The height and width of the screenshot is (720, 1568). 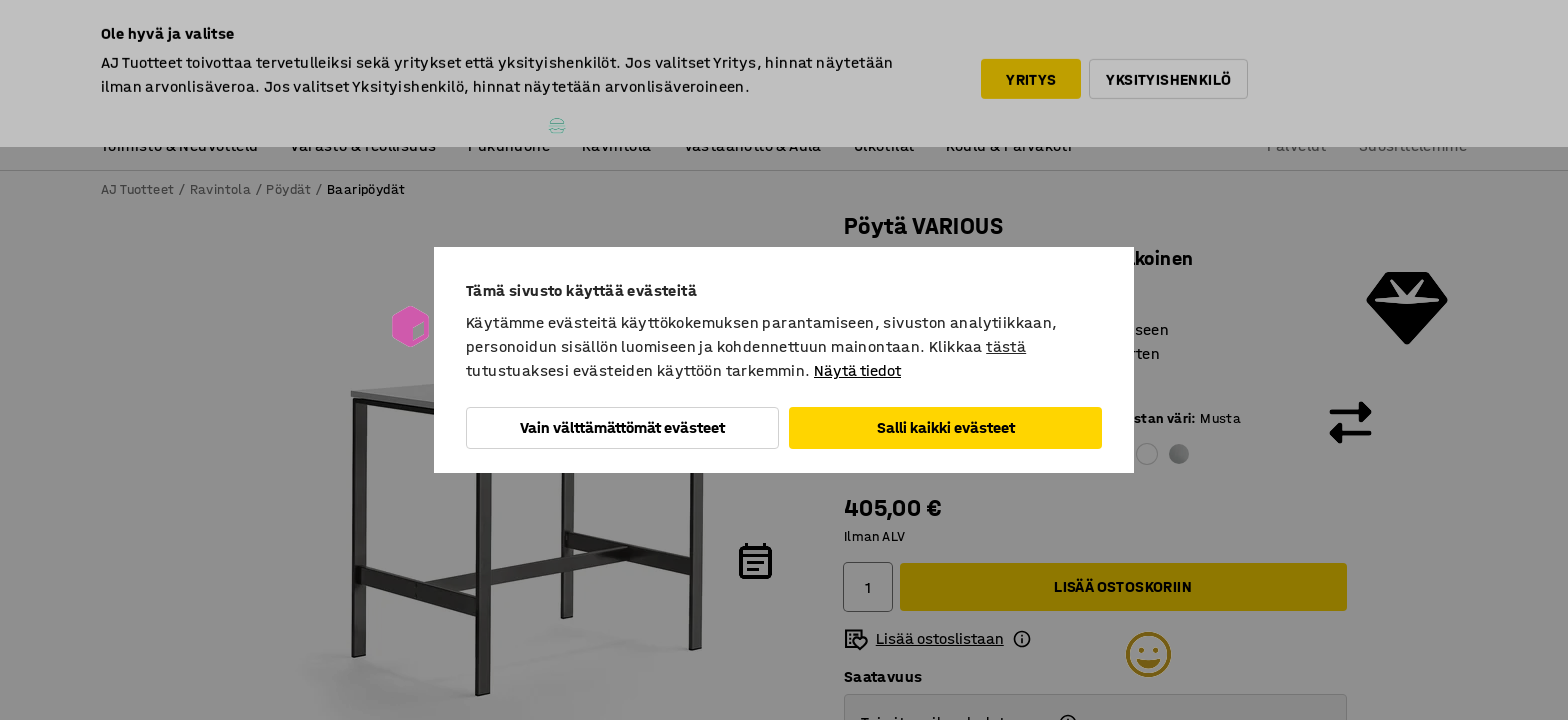 What do you see at coordinates (1350, 422) in the screenshot?
I see `swap or exchange items` at bounding box center [1350, 422].